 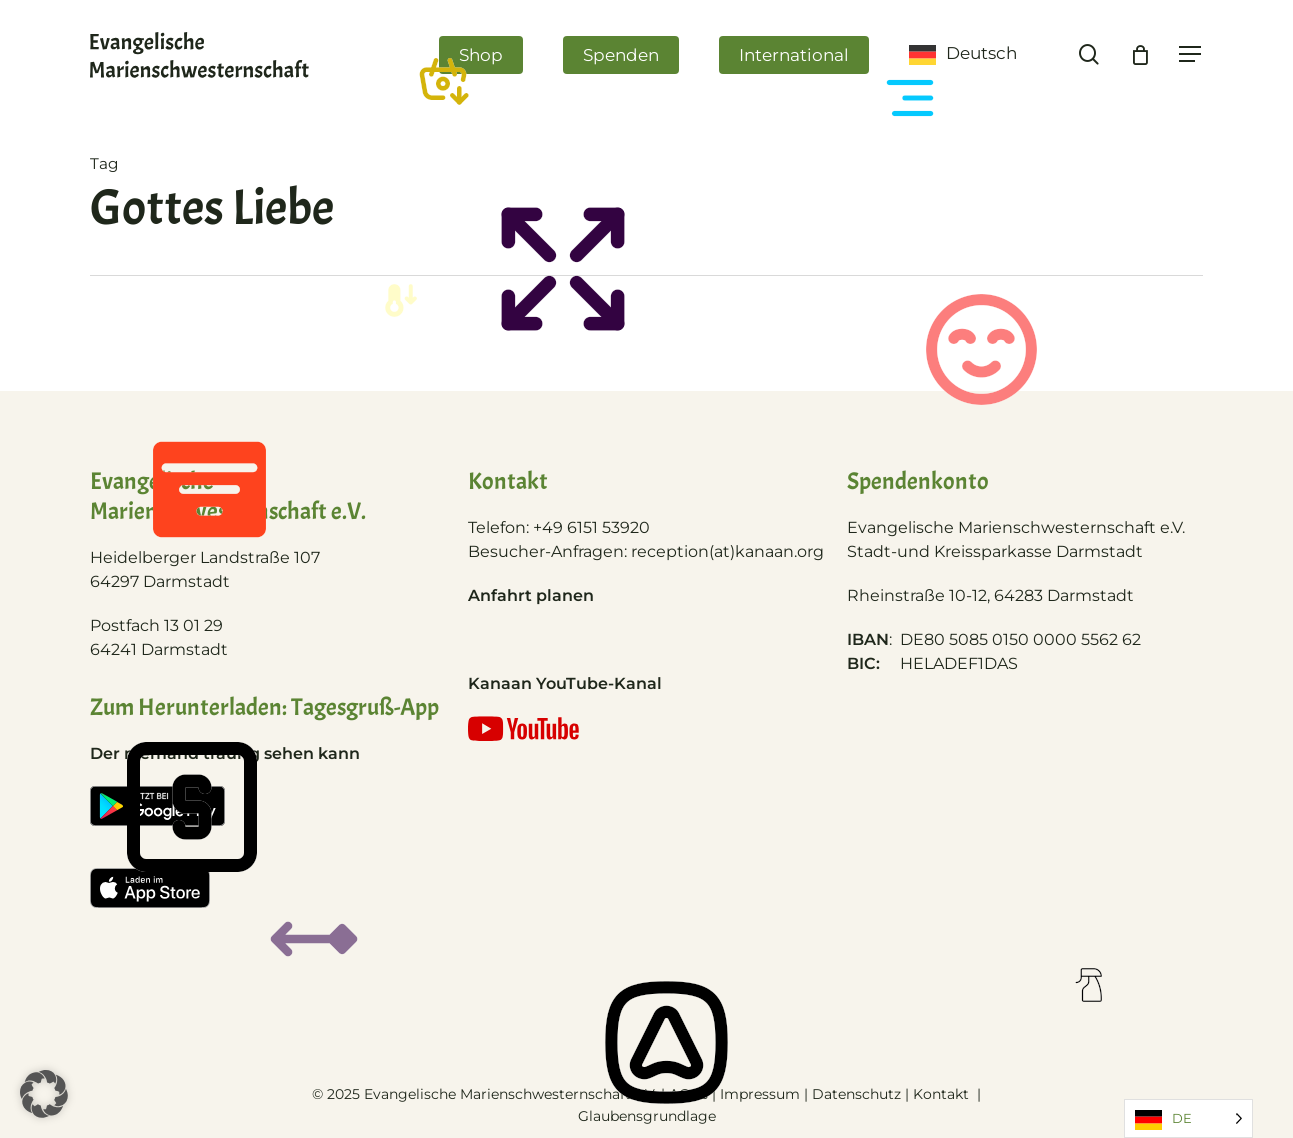 I want to click on decrease temperature setting, so click(x=400, y=300).